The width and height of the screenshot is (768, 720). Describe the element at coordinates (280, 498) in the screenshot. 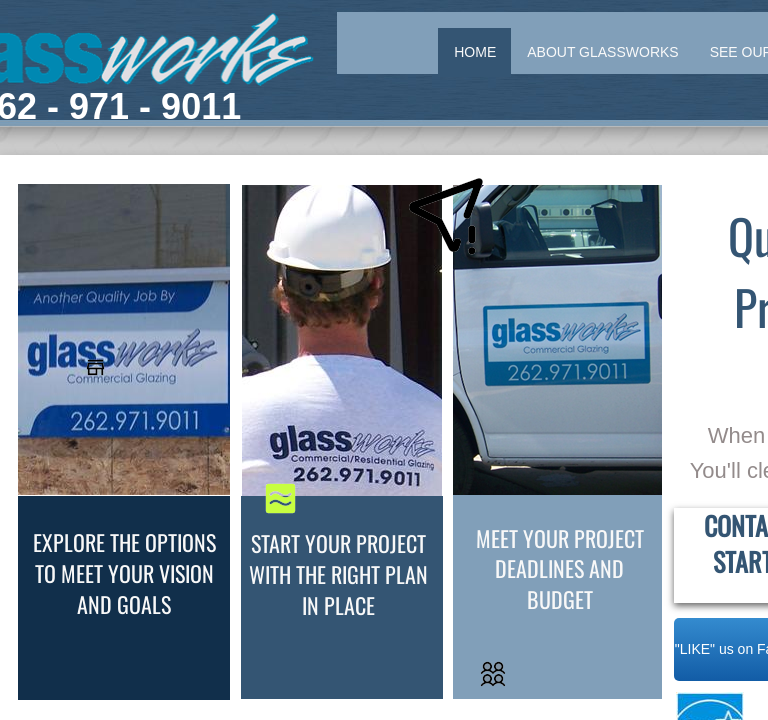

I see `indicates approximate or estimated value` at that location.